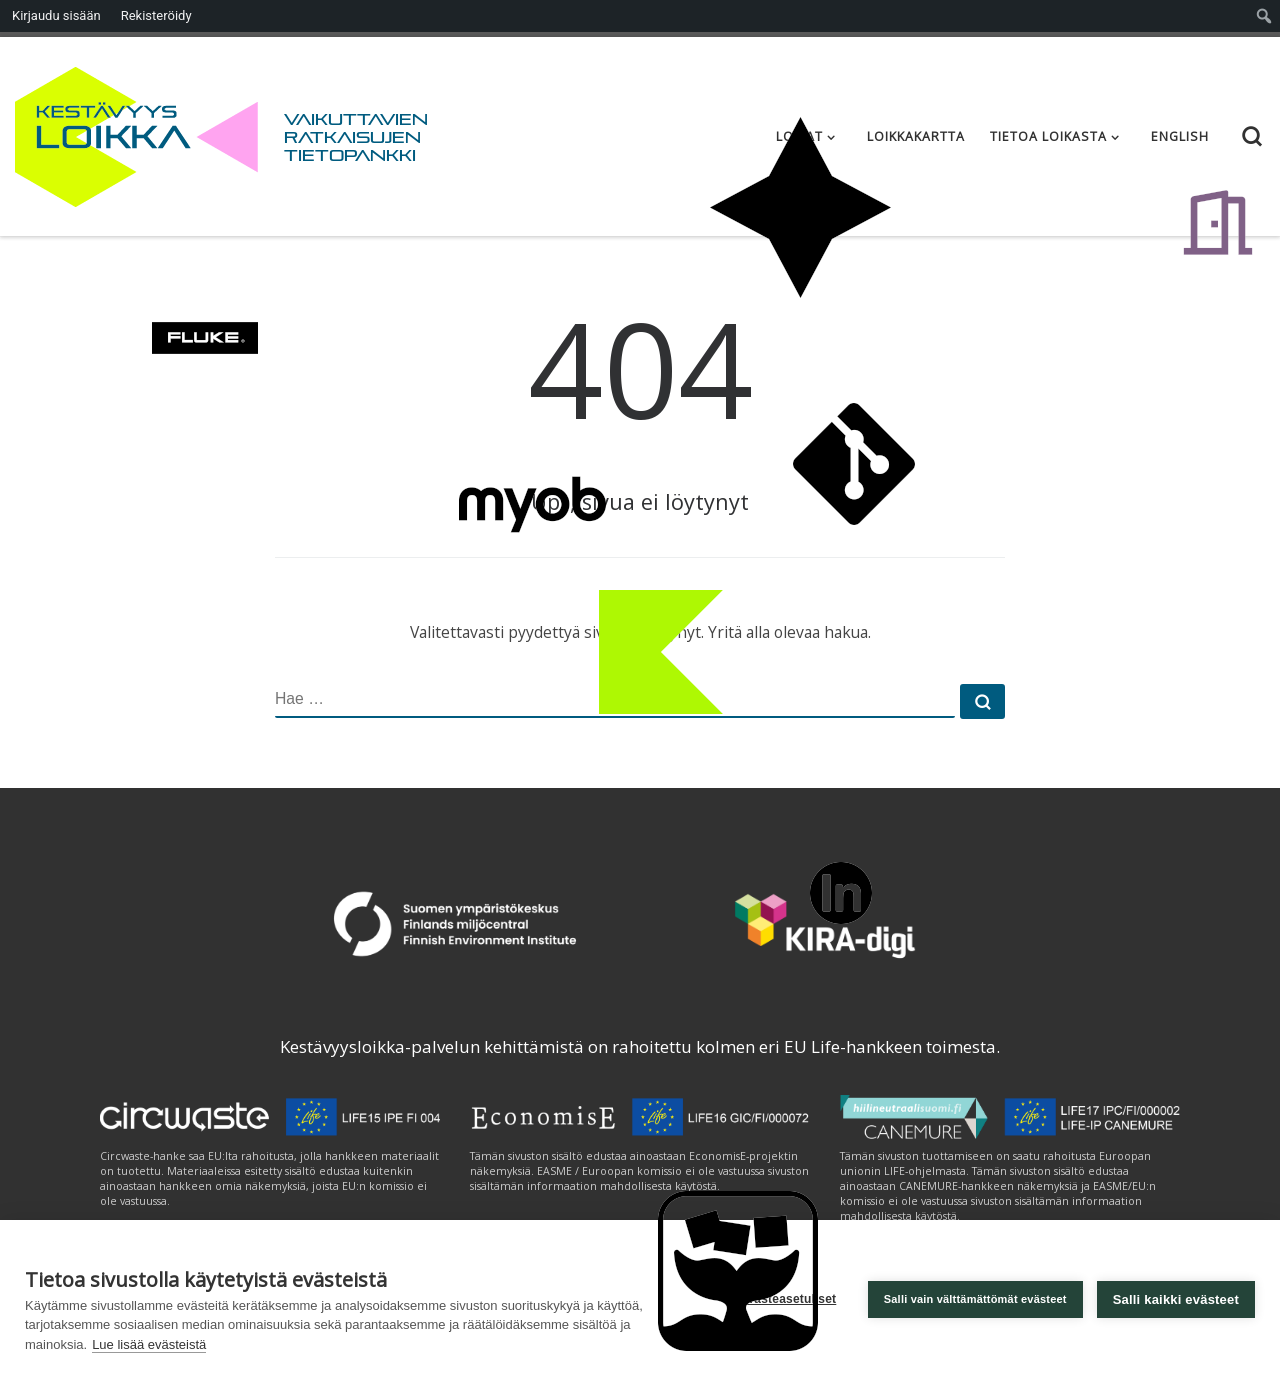  I want to click on log out or exit the application, so click(1218, 224).